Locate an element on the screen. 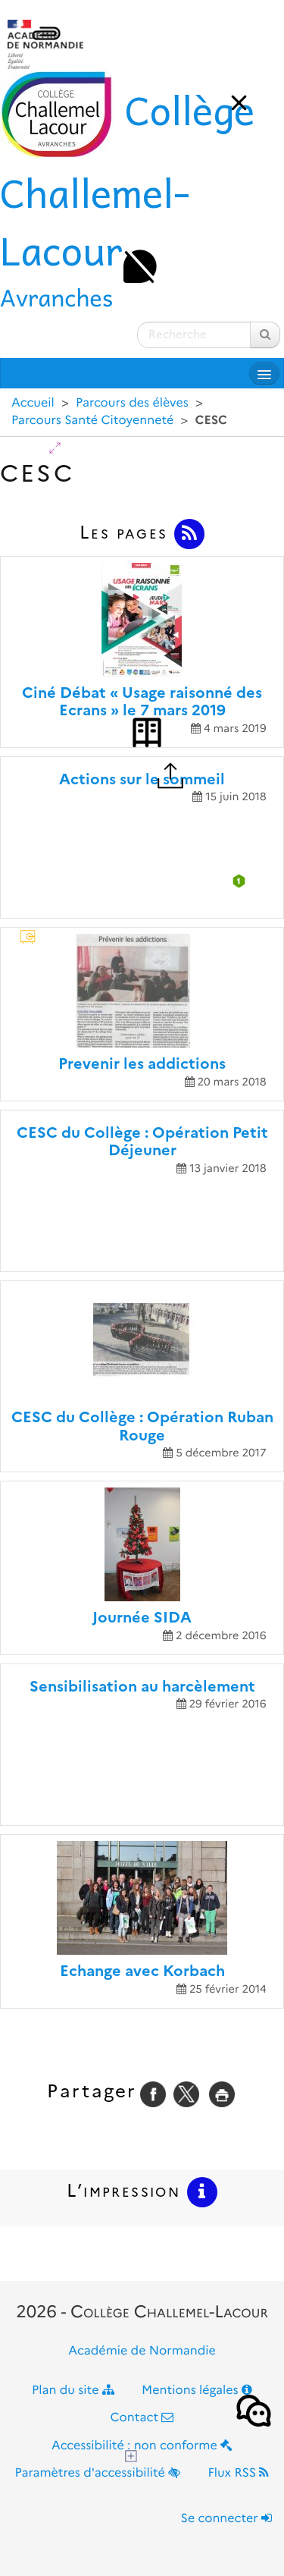 The height and width of the screenshot is (2576, 284). attach a file to your message is located at coordinates (46, 33).